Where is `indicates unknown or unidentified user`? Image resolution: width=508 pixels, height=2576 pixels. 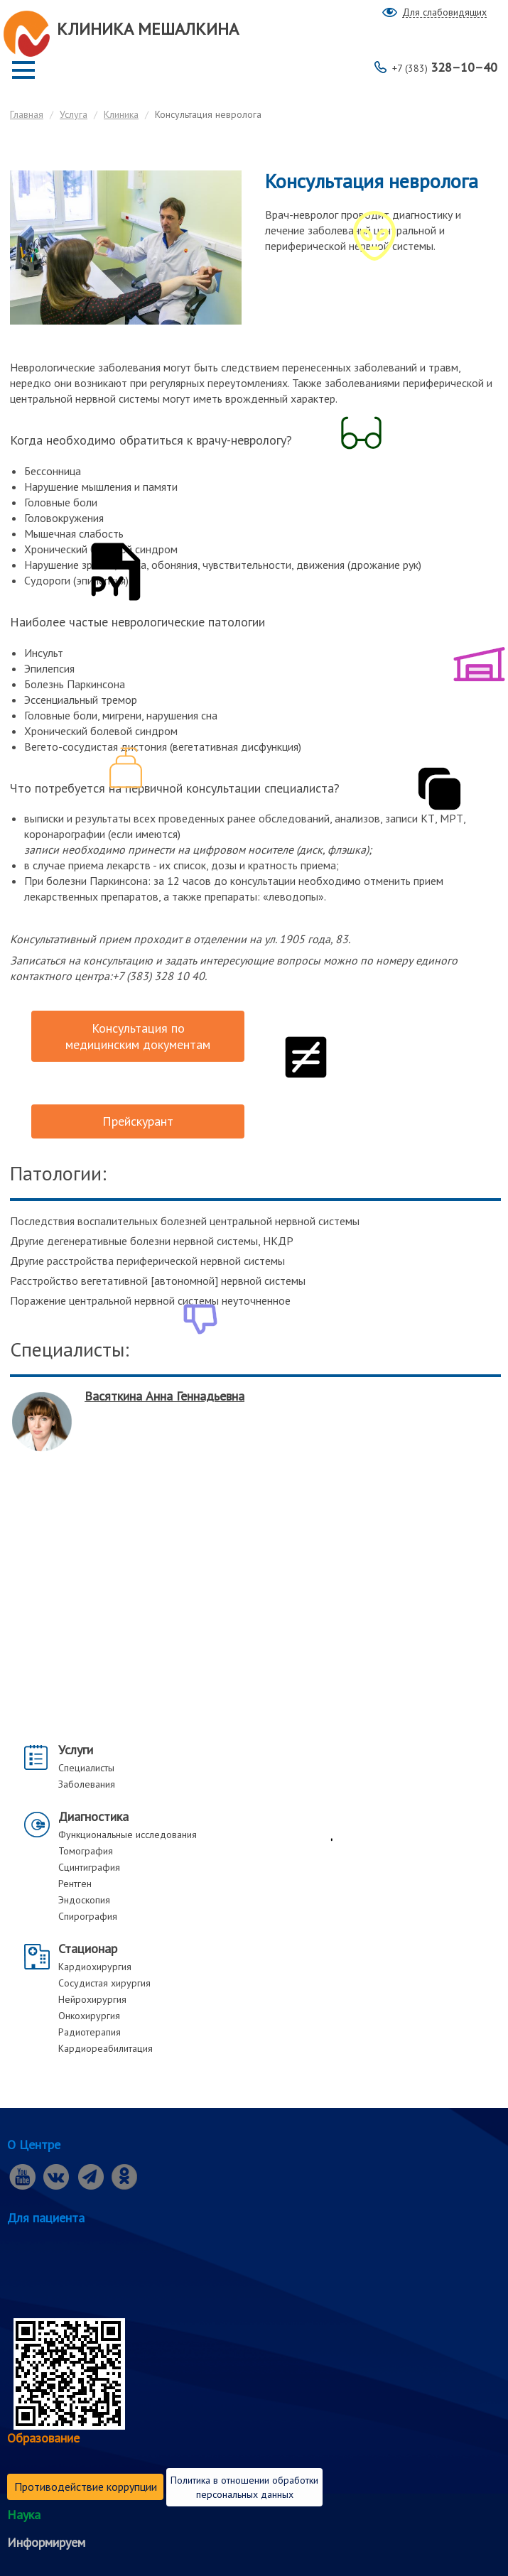 indicates unknown or unidentified user is located at coordinates (374, 236).